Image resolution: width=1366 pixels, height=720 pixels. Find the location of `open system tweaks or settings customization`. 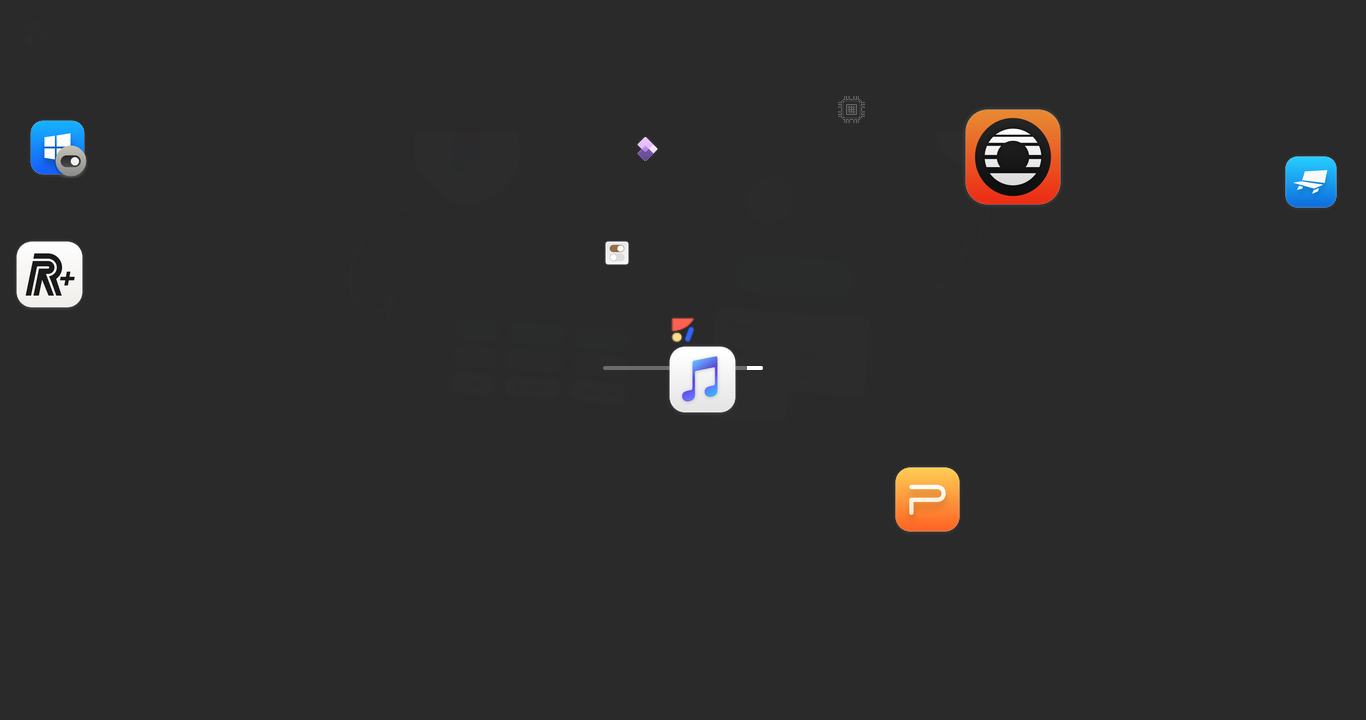

open system tweaks or settings customization is located at coordinates (617, 253).